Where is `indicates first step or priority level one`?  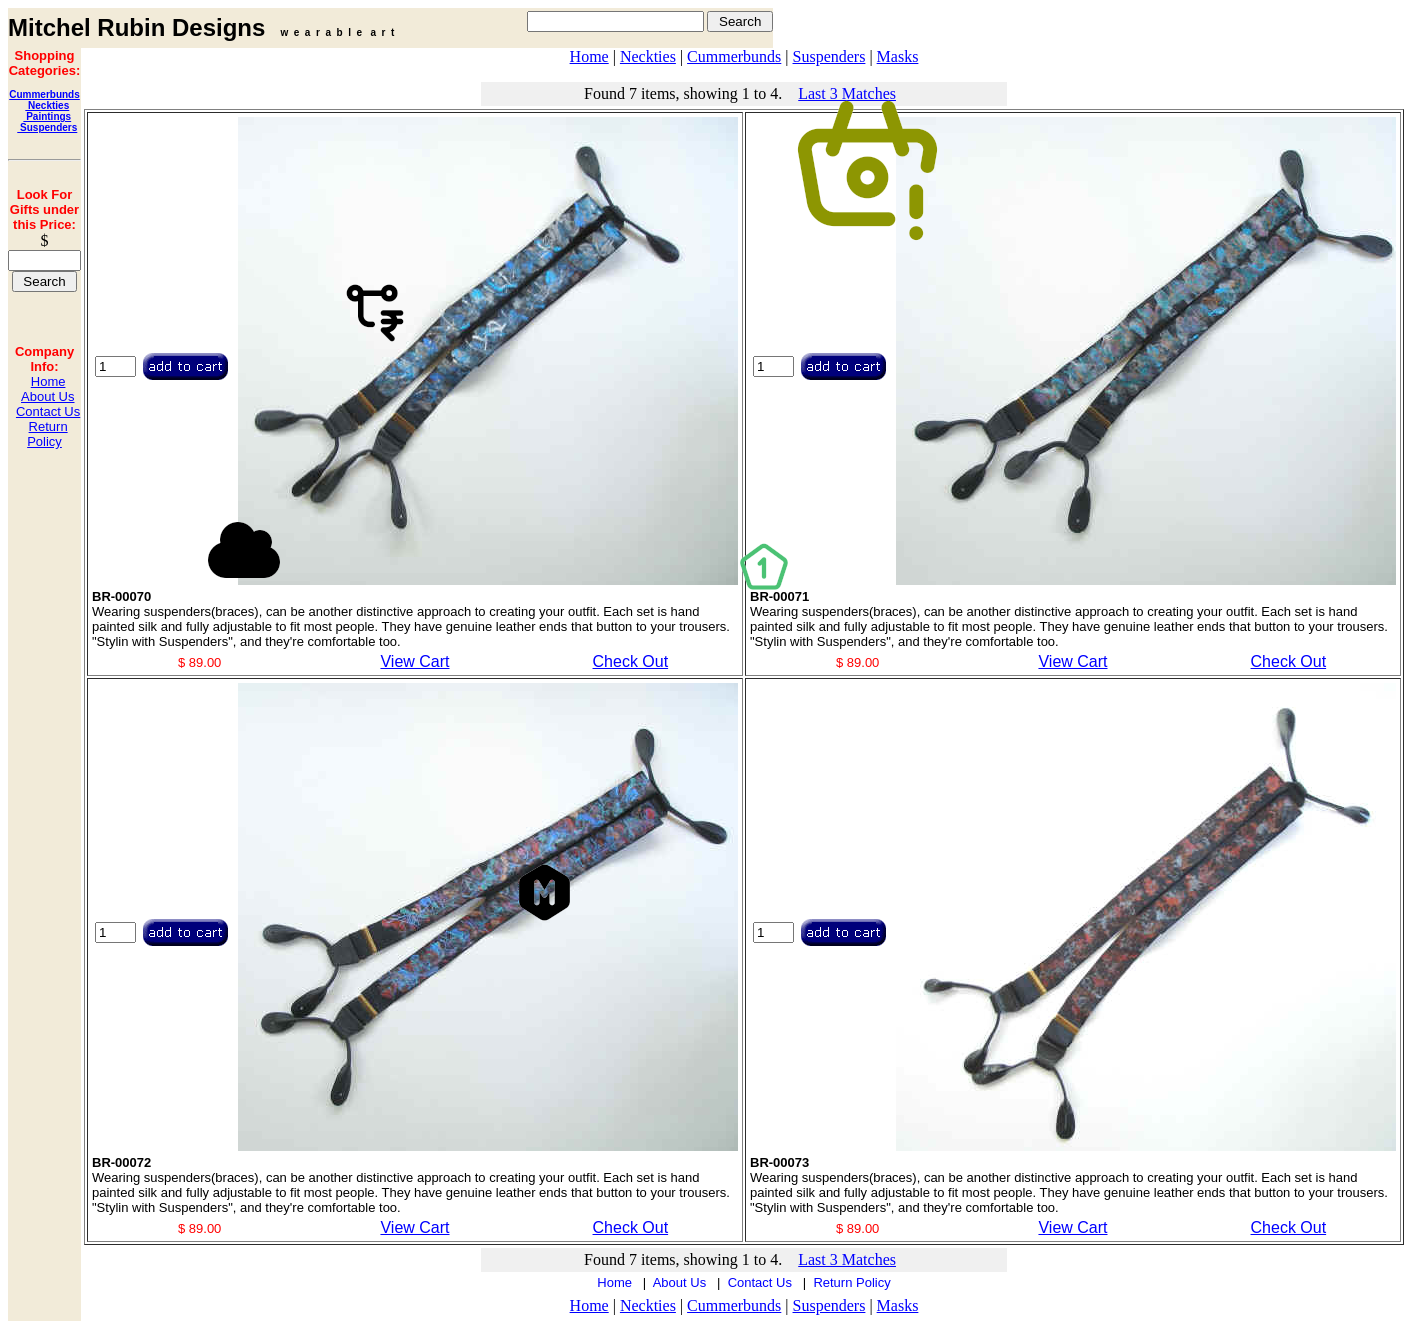 indicates first step or priority level one is located at coordinates (764, 568).